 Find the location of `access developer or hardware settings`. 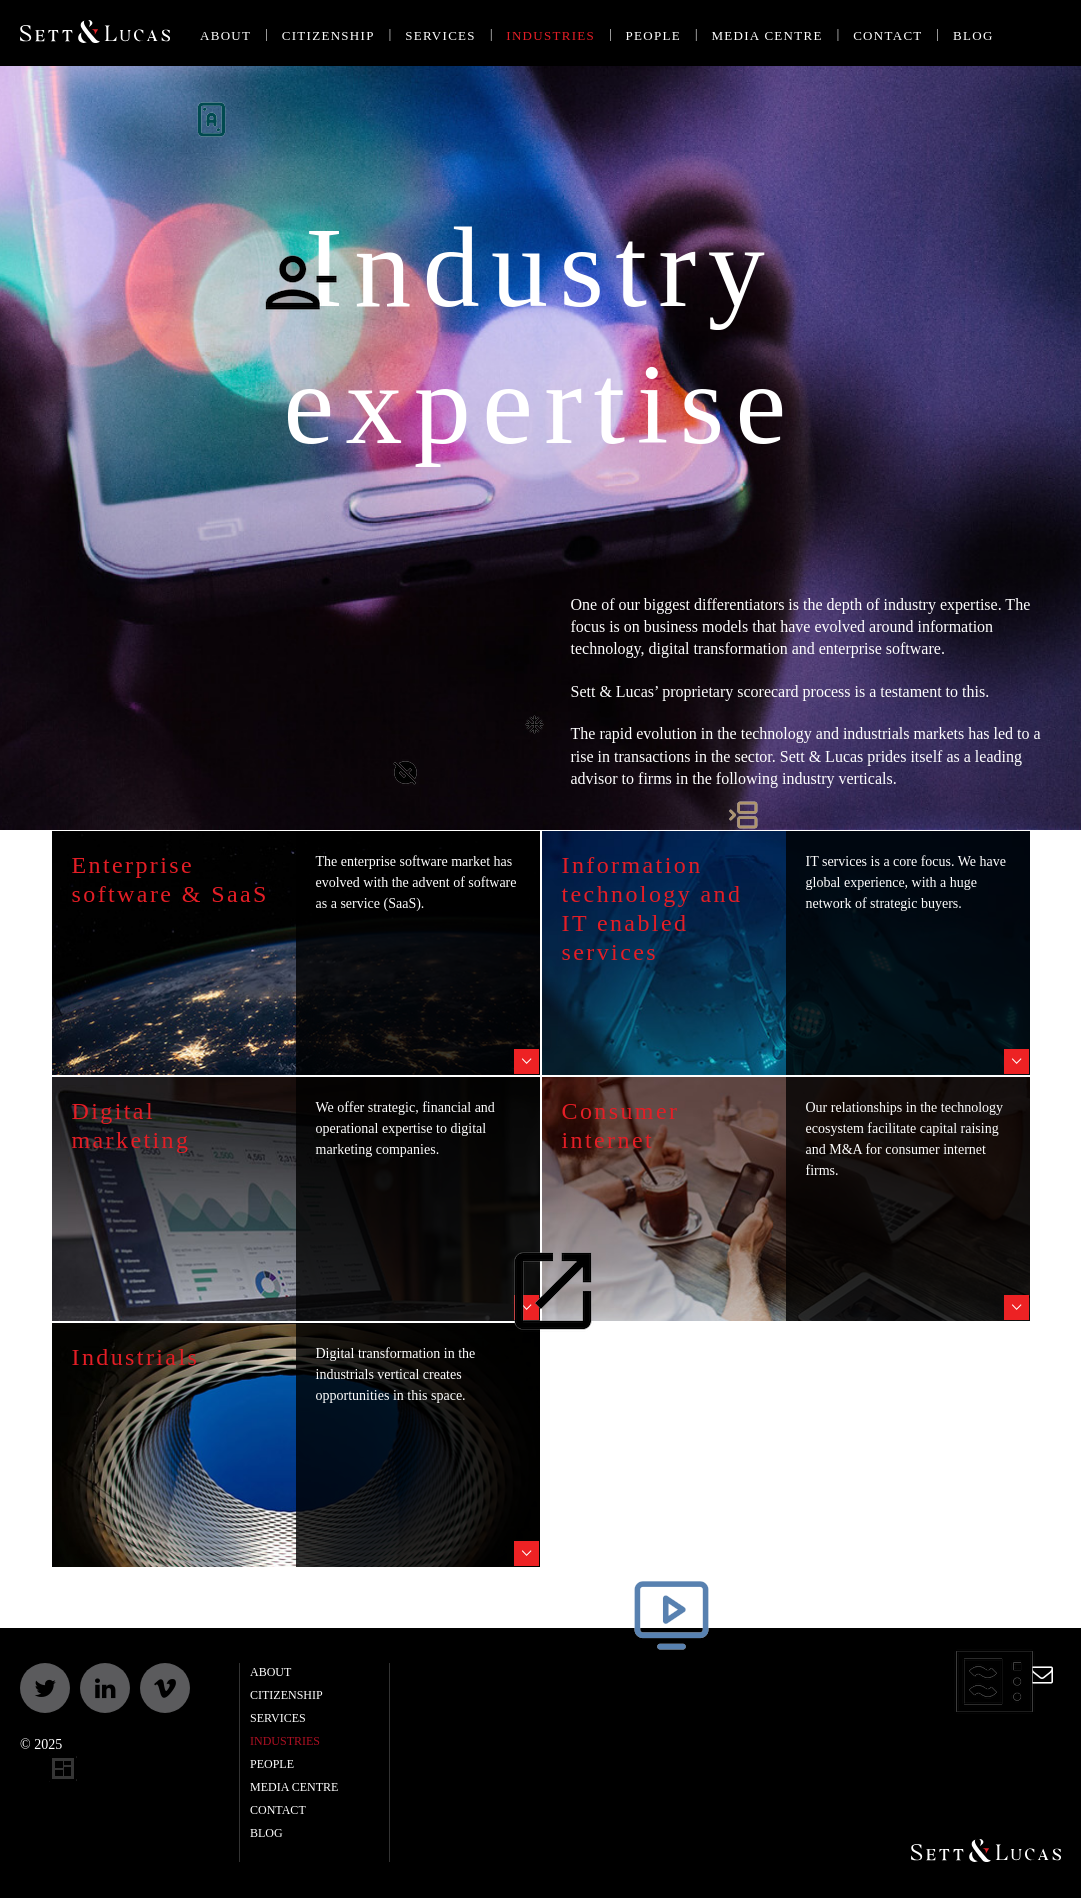

access developer or hardware settings is located at coordinates (64, 1768).